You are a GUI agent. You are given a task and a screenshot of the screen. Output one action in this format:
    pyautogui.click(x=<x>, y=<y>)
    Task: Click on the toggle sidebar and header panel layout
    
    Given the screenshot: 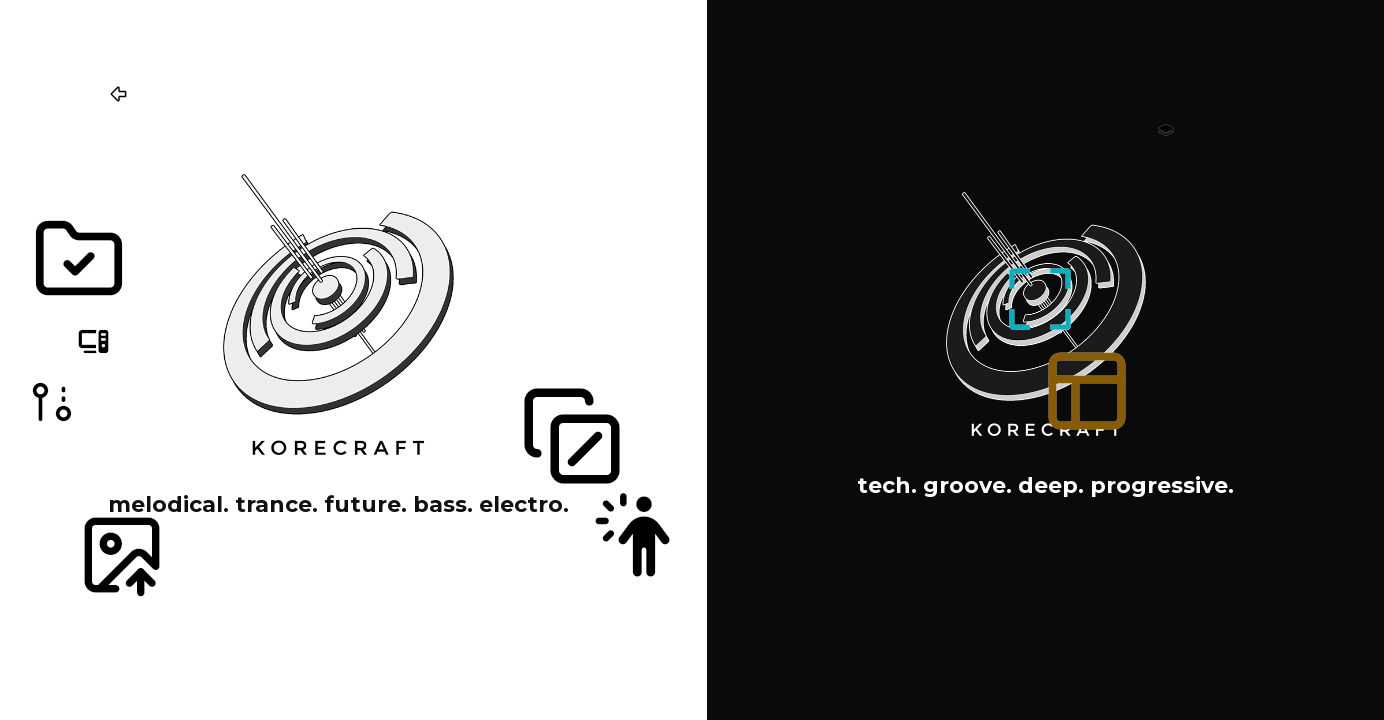 What is the action you would take?
    pyautogui.click(x=1087, y=391)
    